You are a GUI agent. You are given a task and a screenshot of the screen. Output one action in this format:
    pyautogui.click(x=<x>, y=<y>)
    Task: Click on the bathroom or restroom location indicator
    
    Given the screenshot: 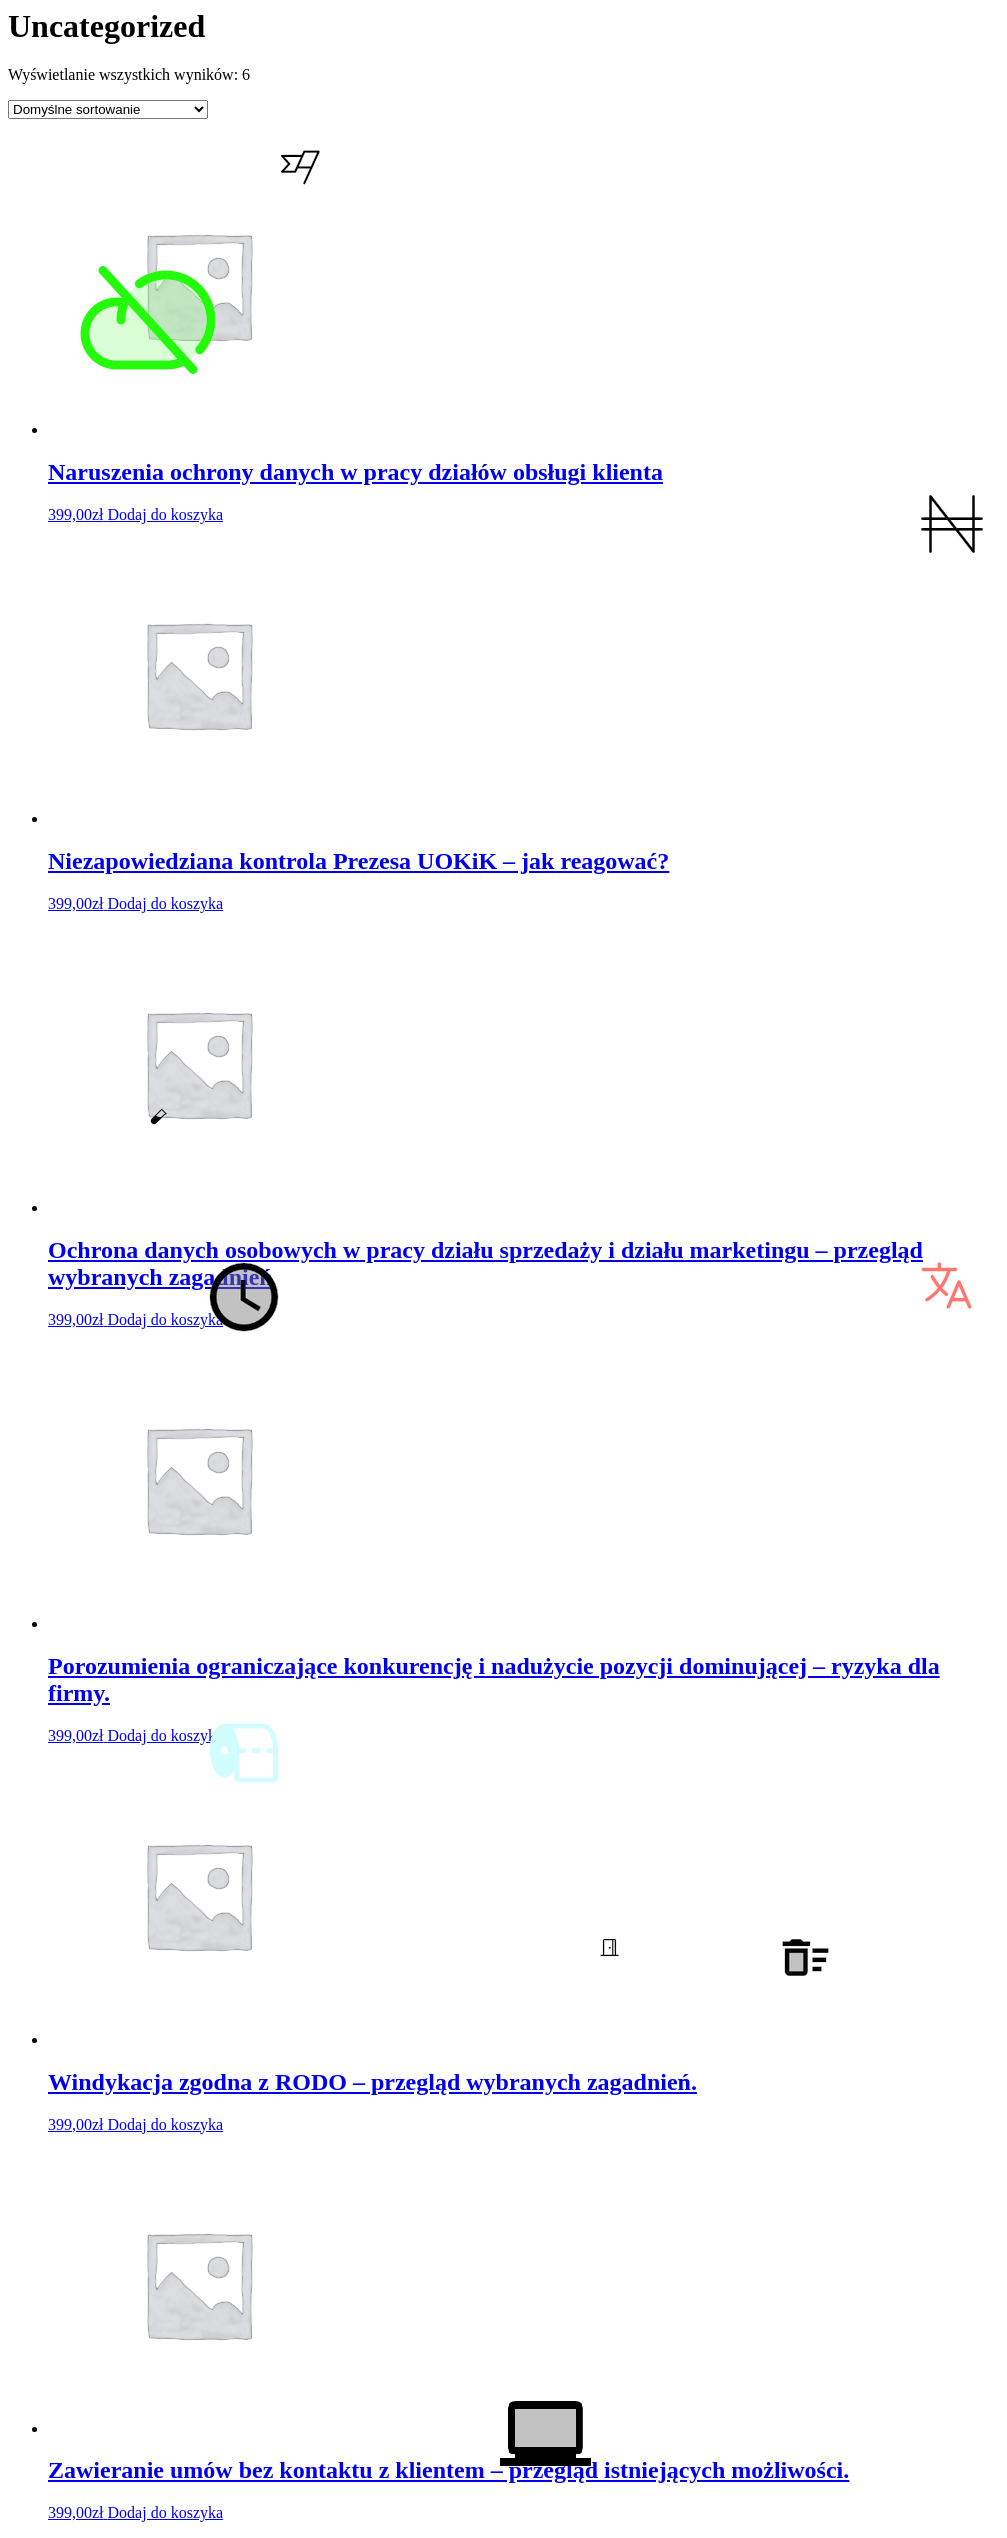 What is the action you would take?
    pyautogui.click(x=244, y=1753)
    